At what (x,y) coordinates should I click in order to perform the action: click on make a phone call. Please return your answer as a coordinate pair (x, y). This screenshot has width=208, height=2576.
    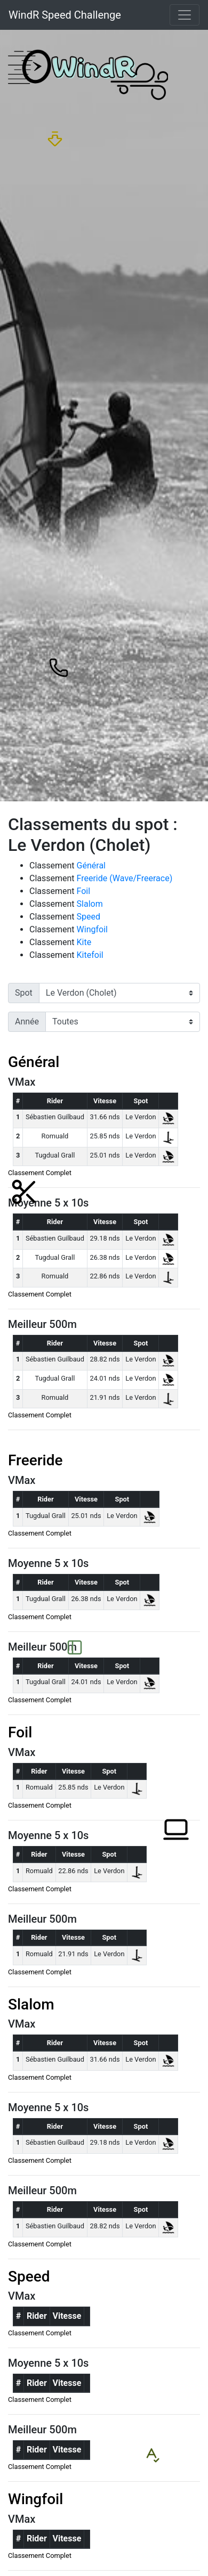
    Looking at the image, I should click on (59, 668).